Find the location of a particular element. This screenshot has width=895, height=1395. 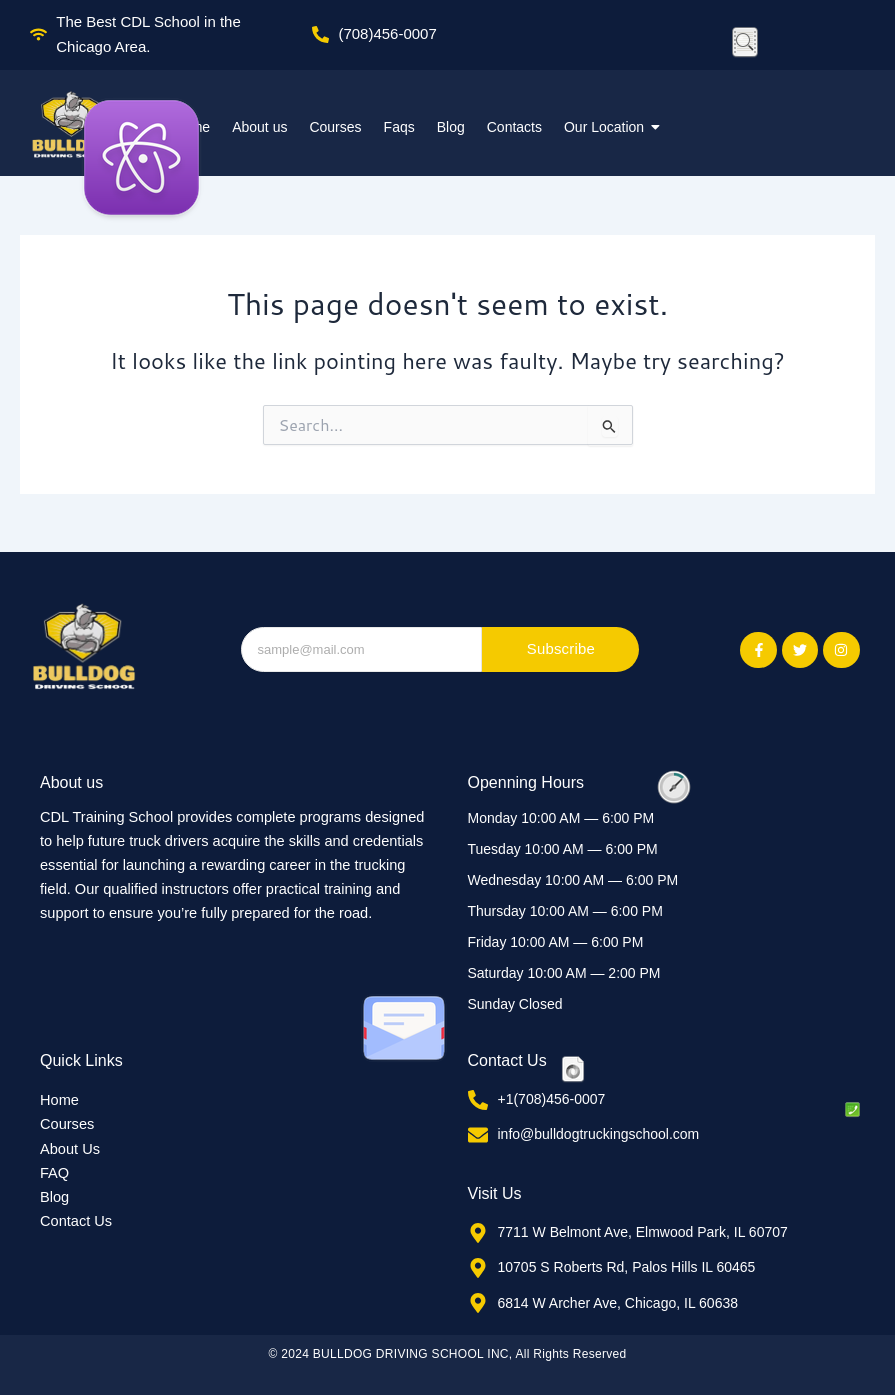

open sysprof system profiler is located at coordinates (674, 787).